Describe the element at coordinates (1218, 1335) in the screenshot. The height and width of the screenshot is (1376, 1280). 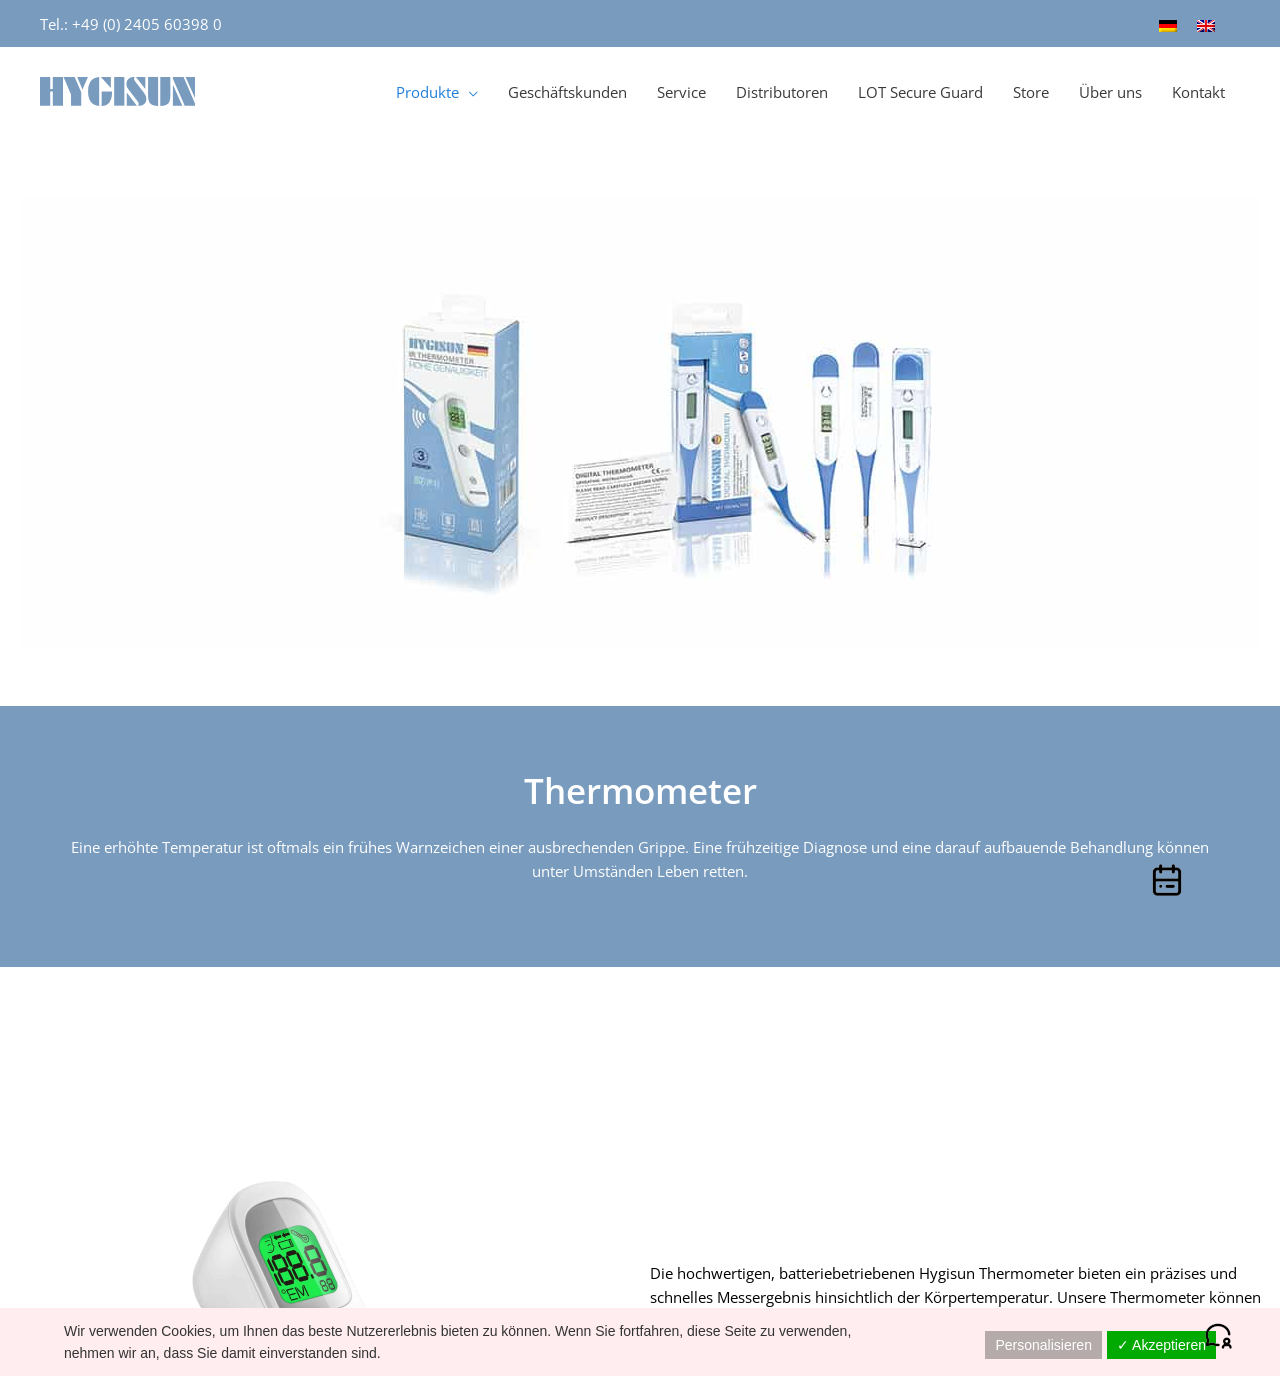
I see `view conversation with a specific contact` at that location.